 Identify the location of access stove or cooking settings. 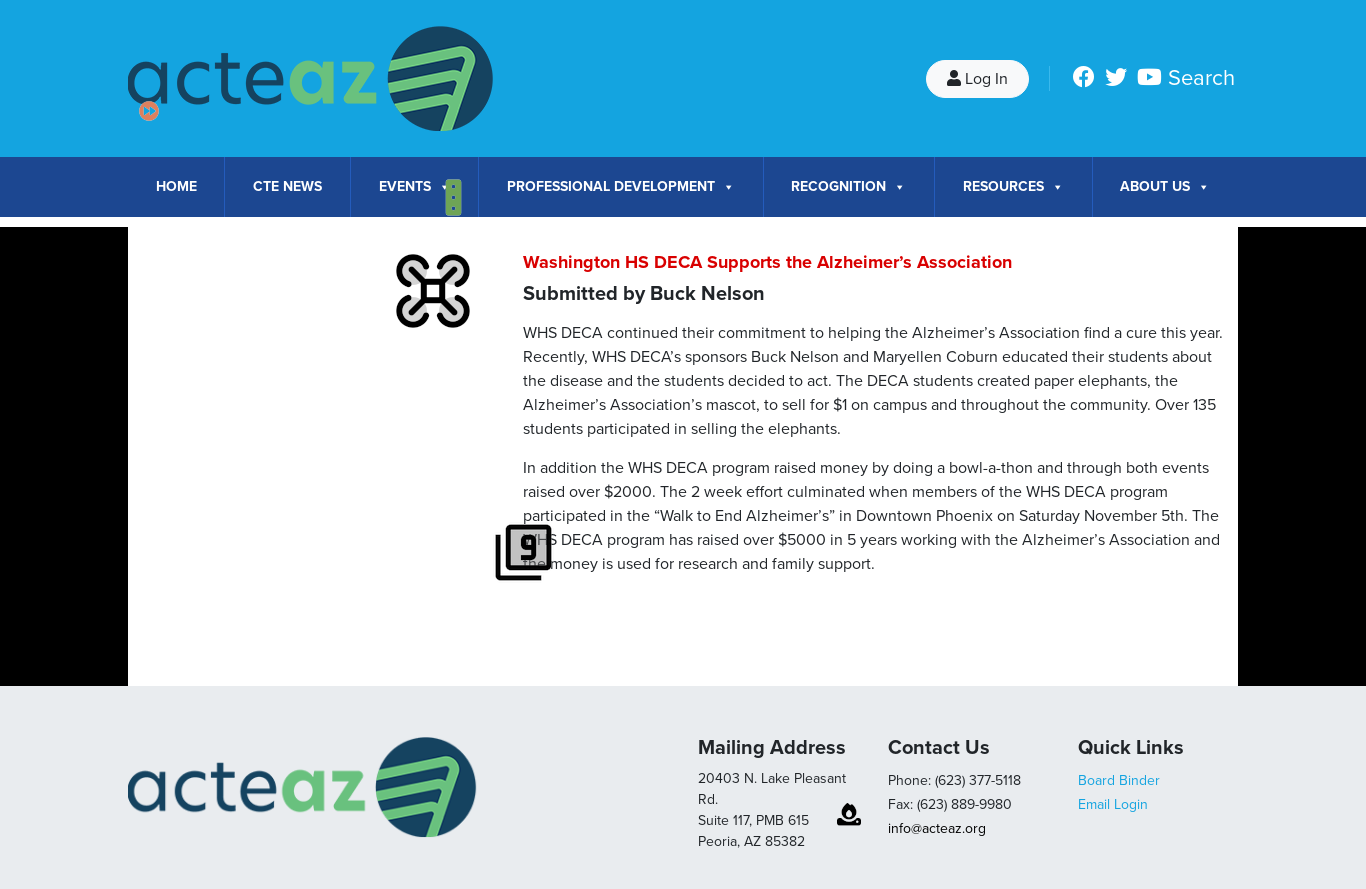
(849, 815).